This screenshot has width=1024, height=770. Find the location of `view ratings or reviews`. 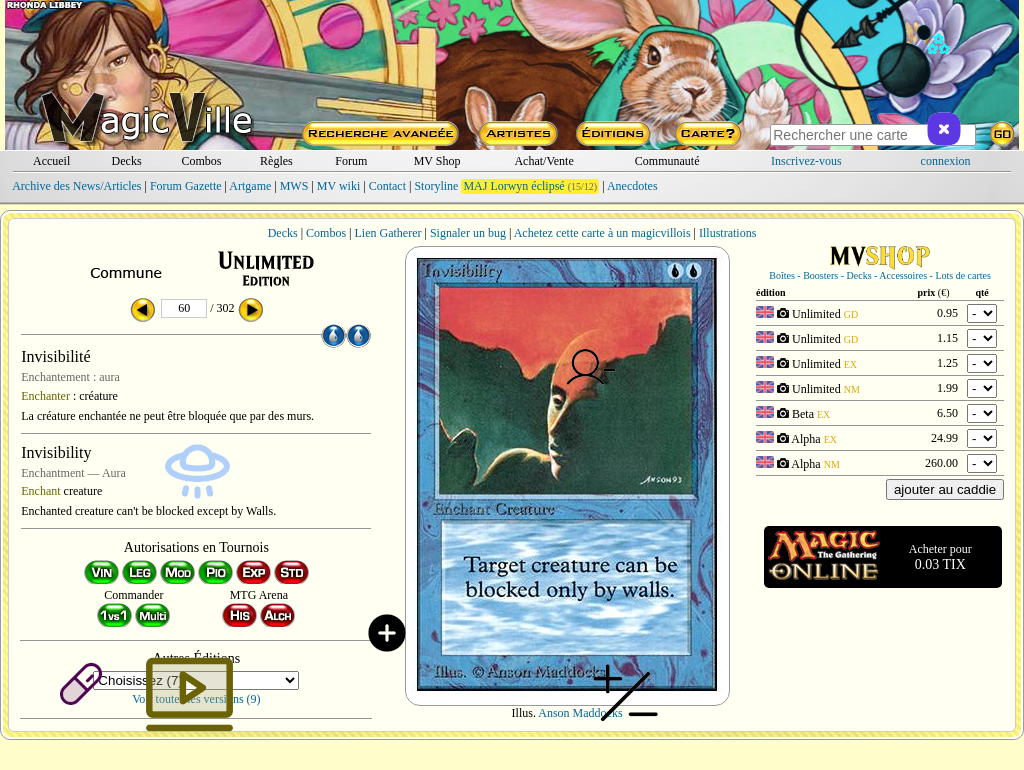

view ratings or reviews is located at coordinates (938, 43).